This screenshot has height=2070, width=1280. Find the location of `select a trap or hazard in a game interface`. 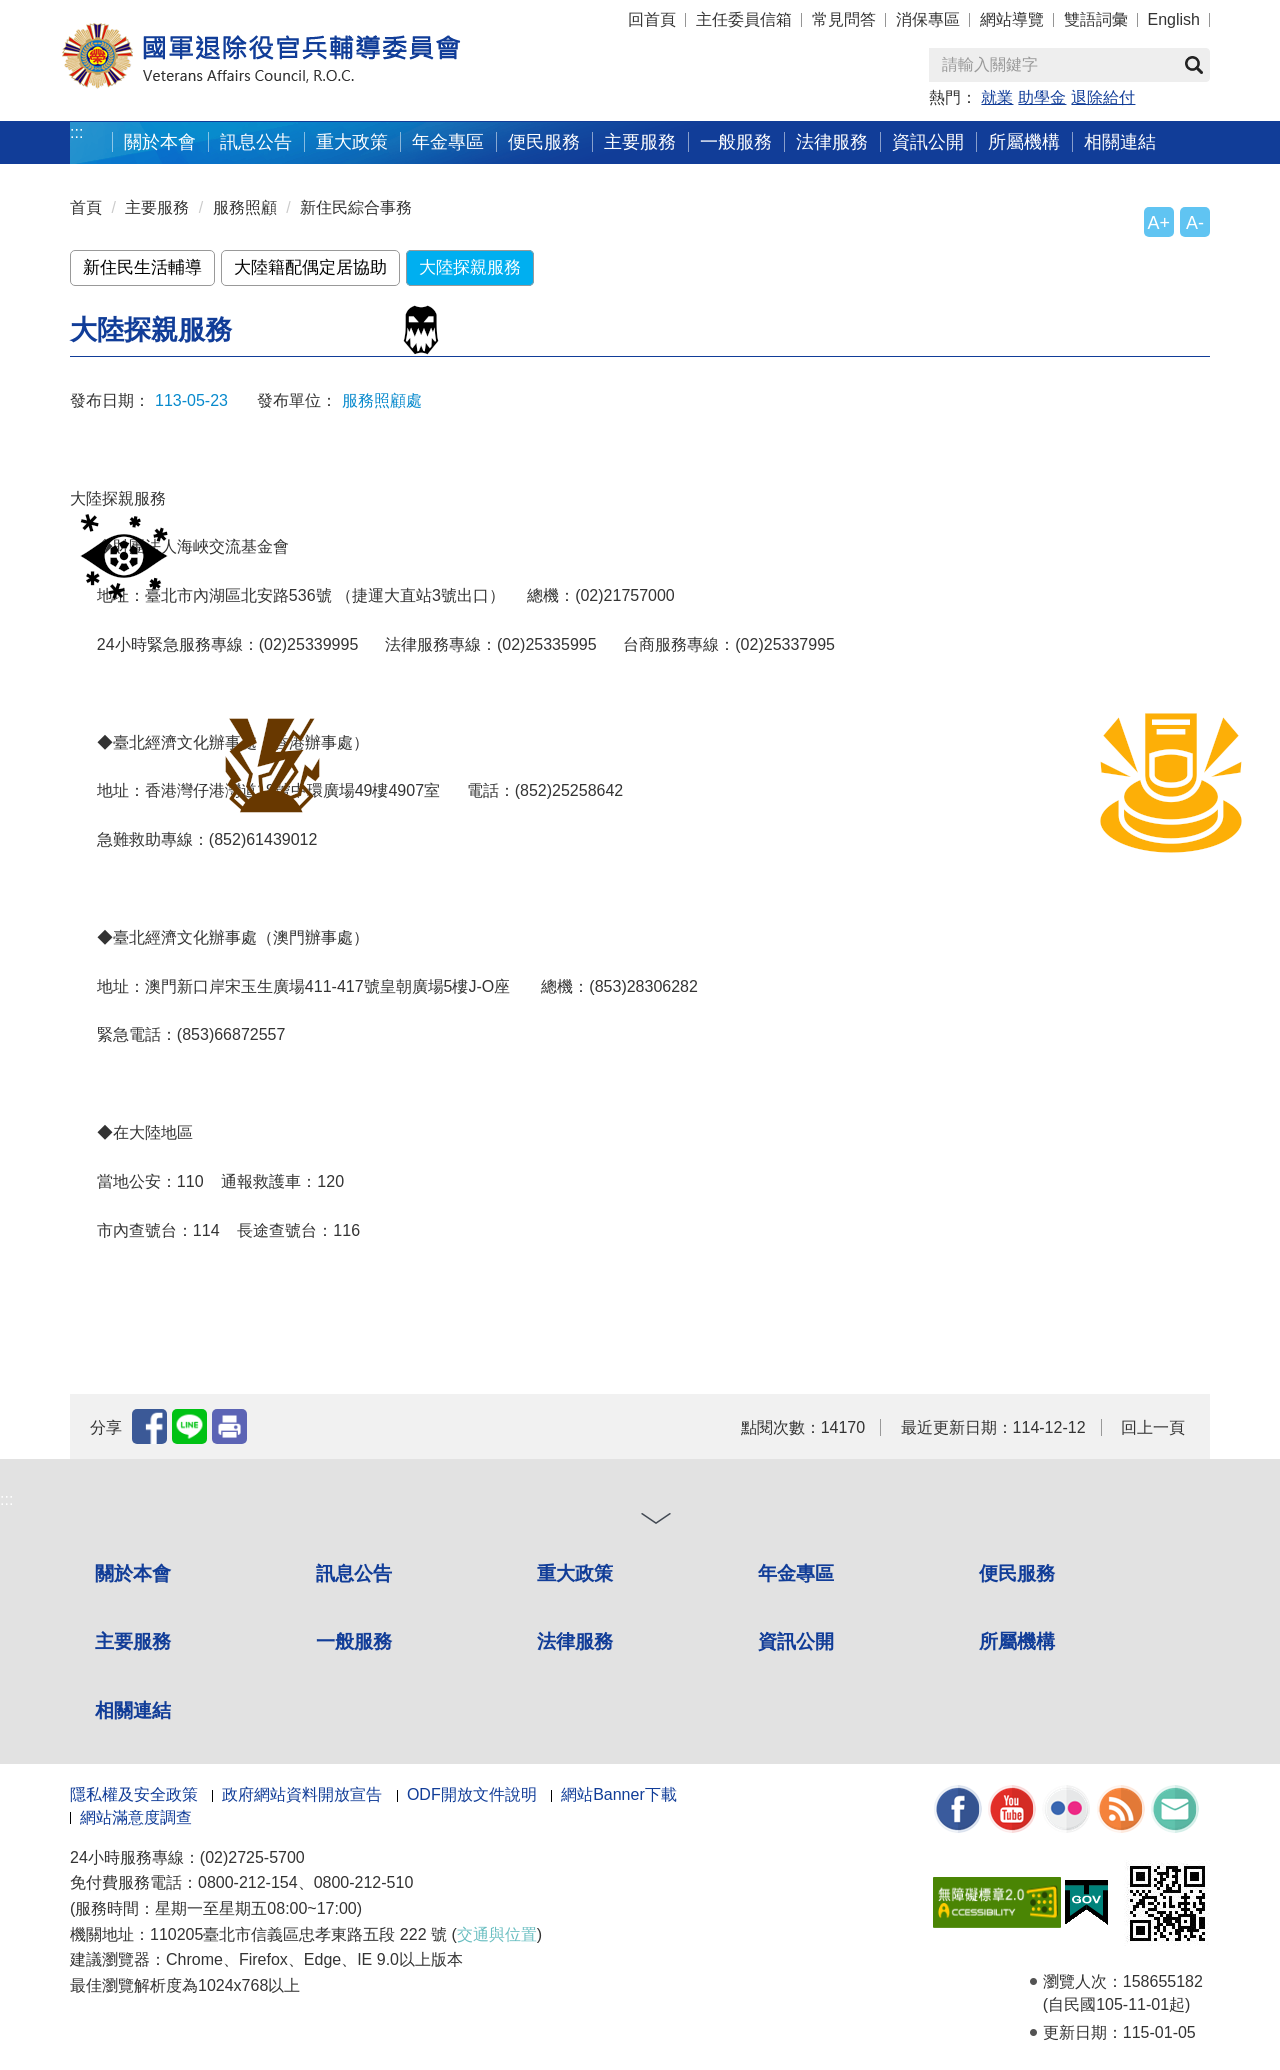

select a trap or hazard in a game interface is located at coordinates (421, 330).